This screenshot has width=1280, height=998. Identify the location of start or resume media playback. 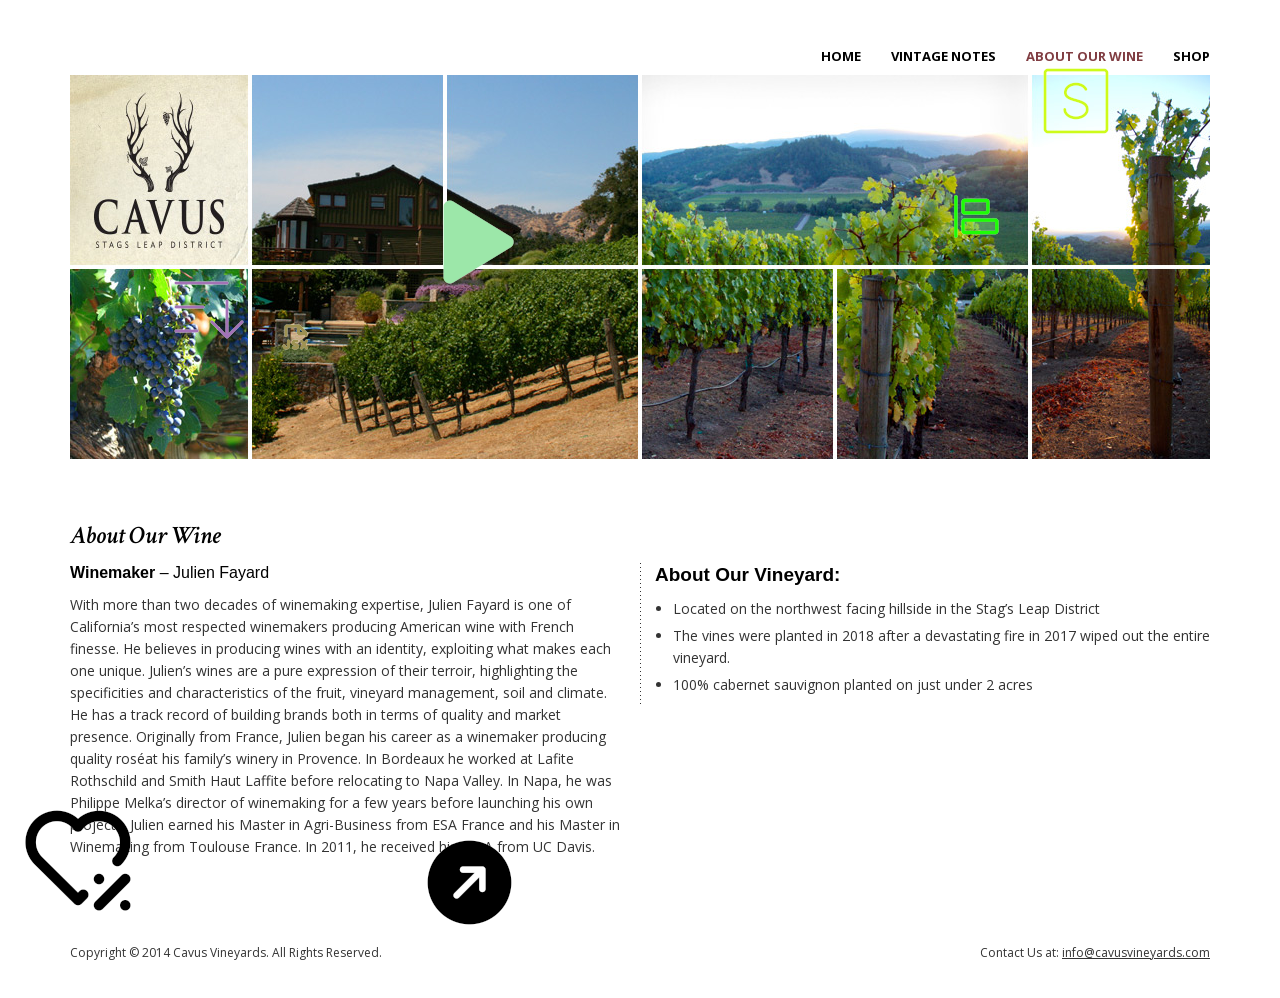
(469, 242).